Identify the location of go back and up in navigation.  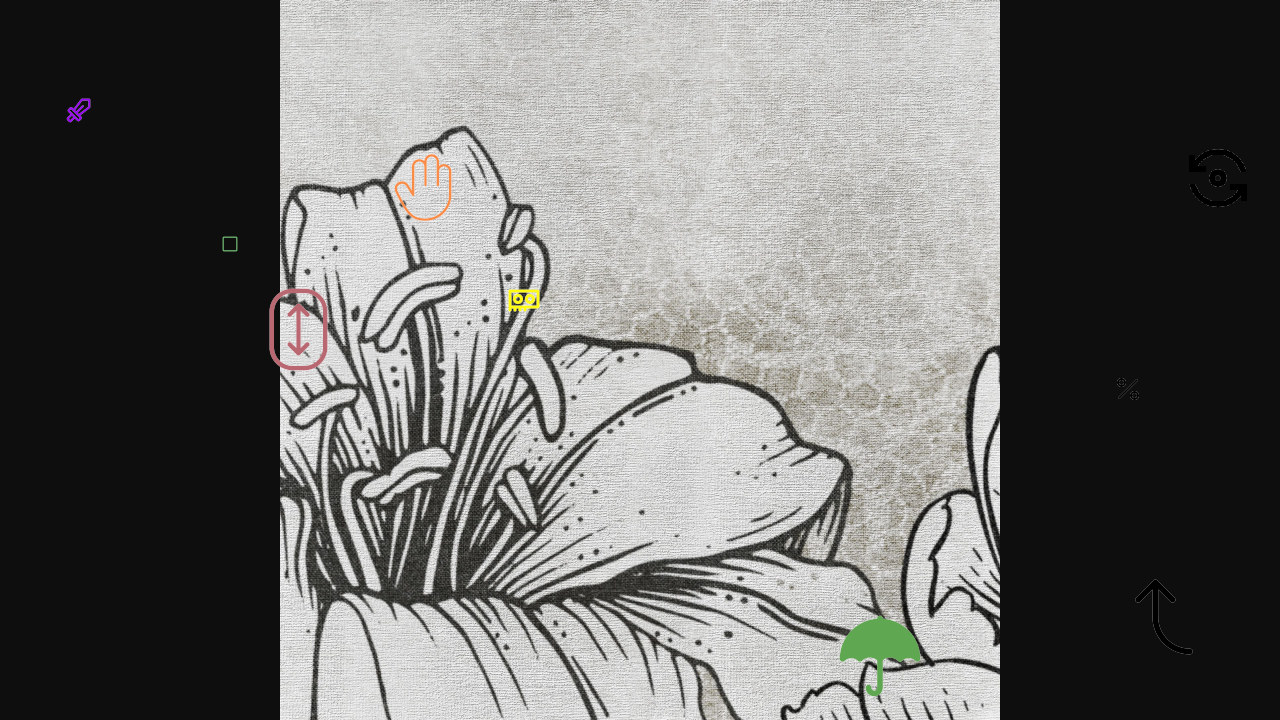
(1164, 617).